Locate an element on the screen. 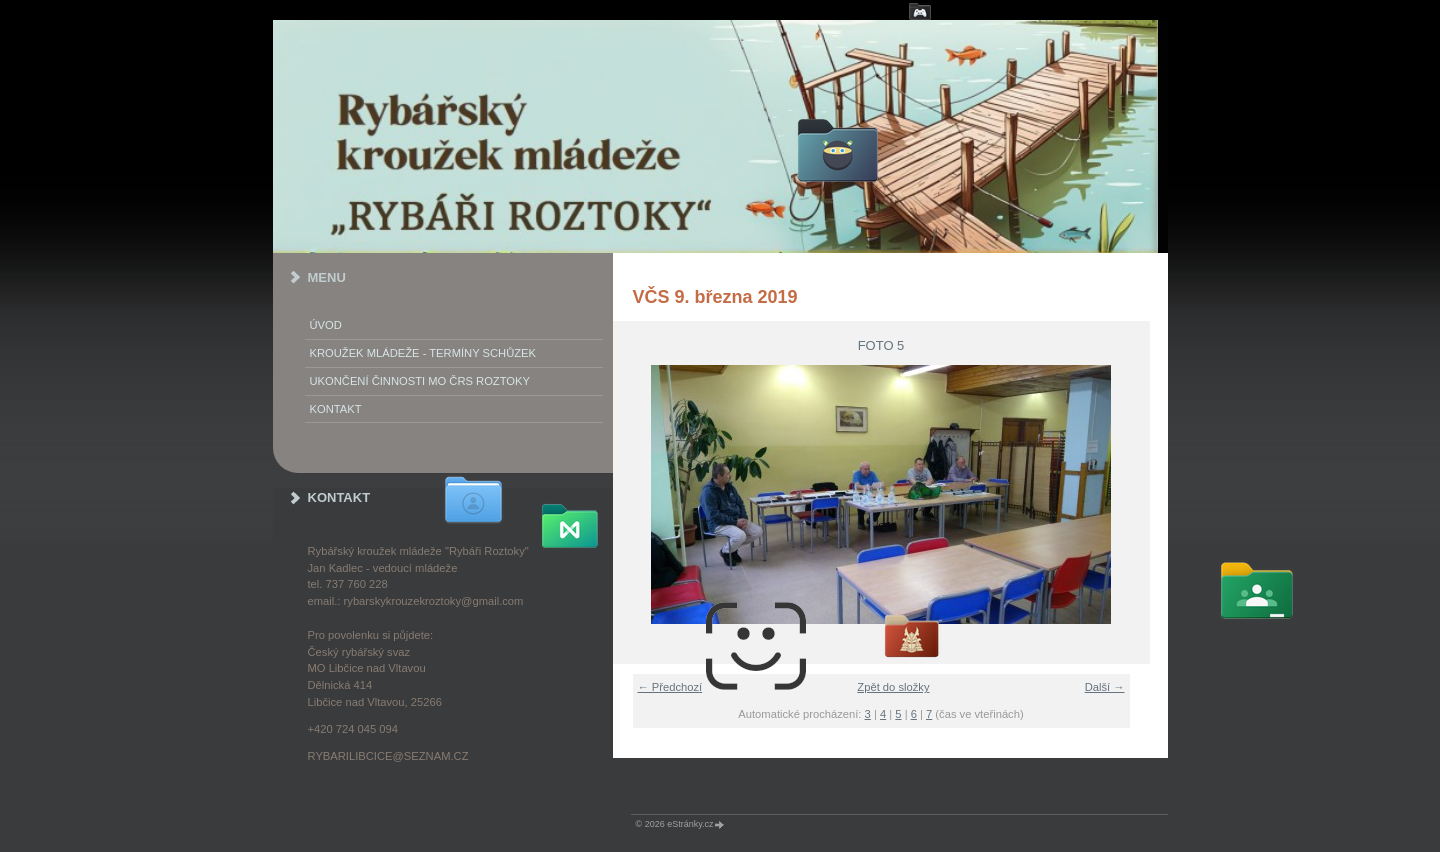  face recognition authentication is located at coordinates (756, 646).